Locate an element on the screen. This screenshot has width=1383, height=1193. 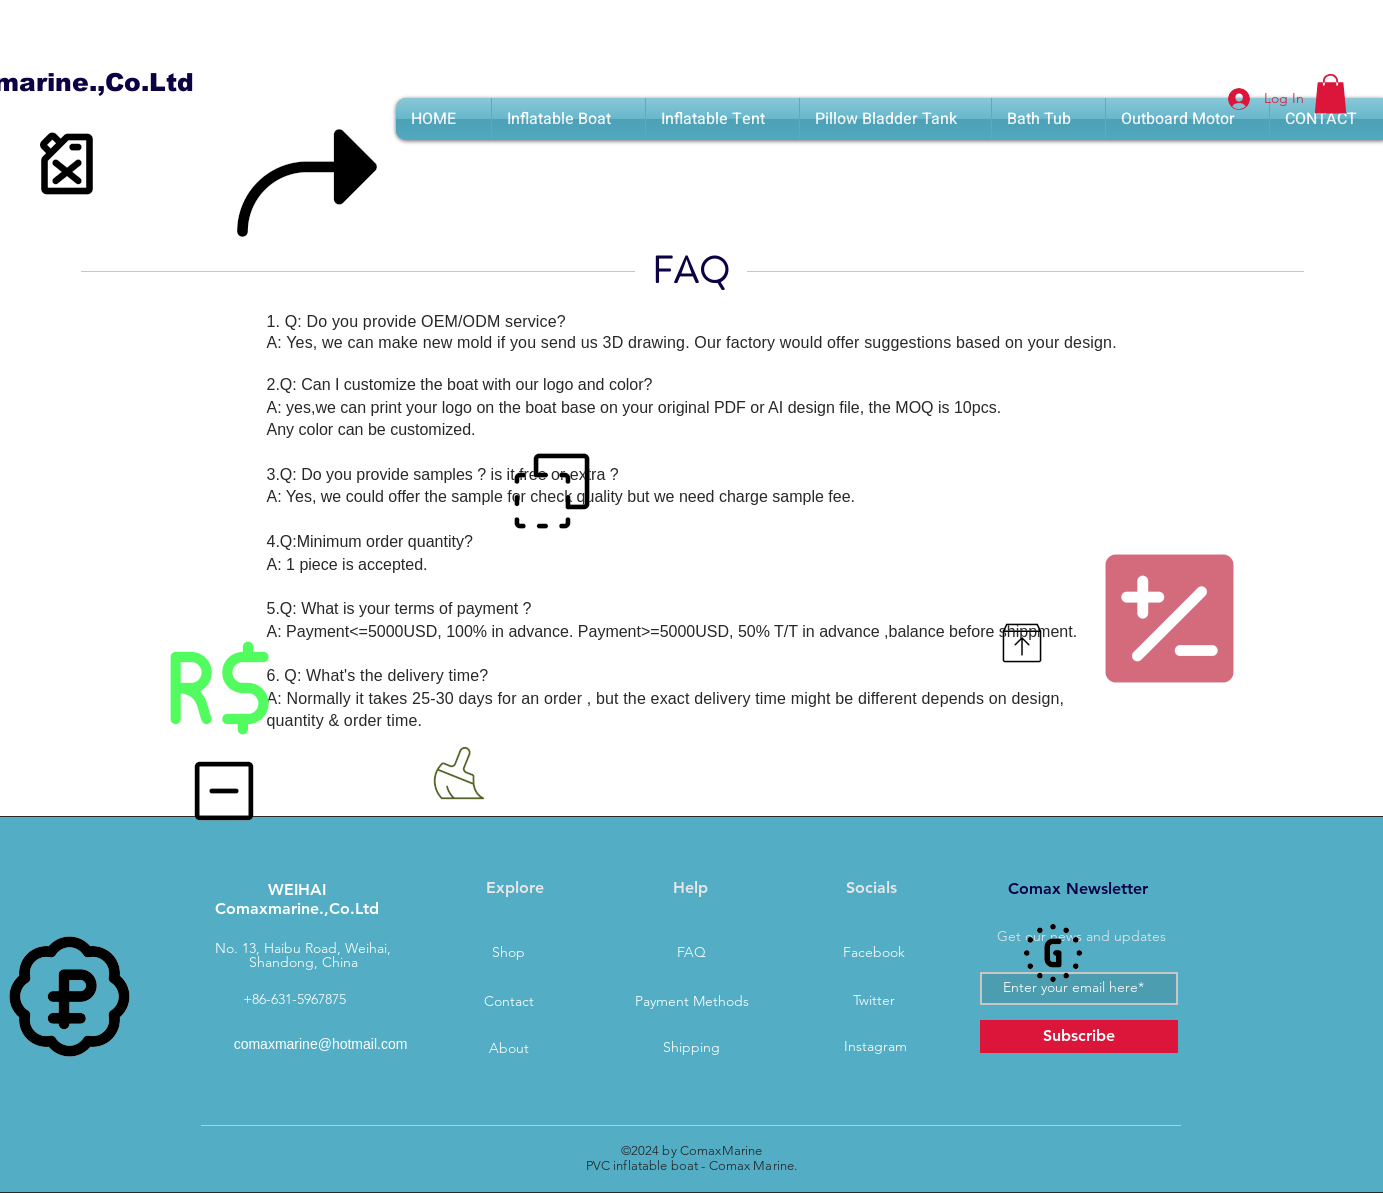
indicates russian ruble currency or payment option is located at coordinates (69, 996).